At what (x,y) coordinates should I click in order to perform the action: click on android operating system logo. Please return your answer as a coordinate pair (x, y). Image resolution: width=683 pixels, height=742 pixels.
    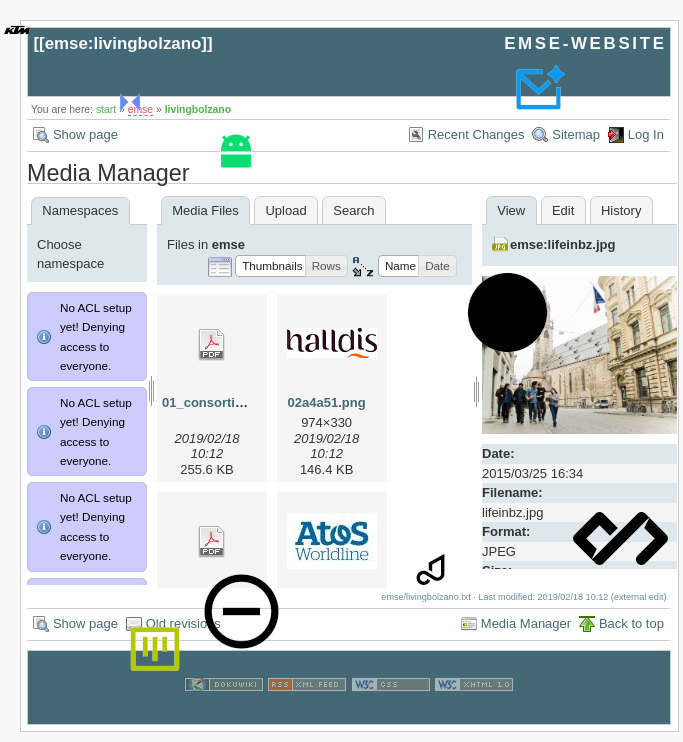
    Looking at the image, I should click on (236, 151).